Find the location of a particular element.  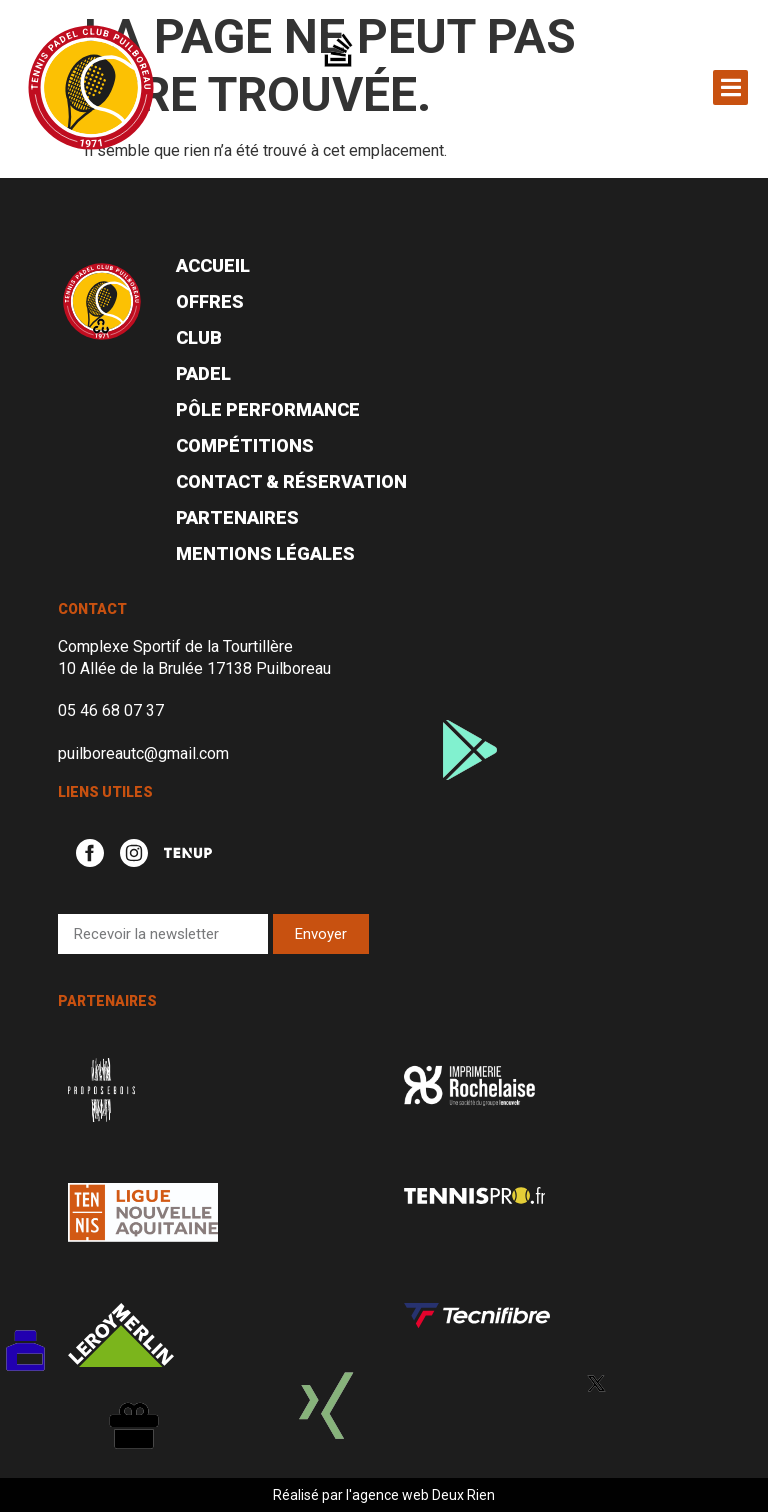

OpenCV computer vision library logo is located at coordinates (101, 326).